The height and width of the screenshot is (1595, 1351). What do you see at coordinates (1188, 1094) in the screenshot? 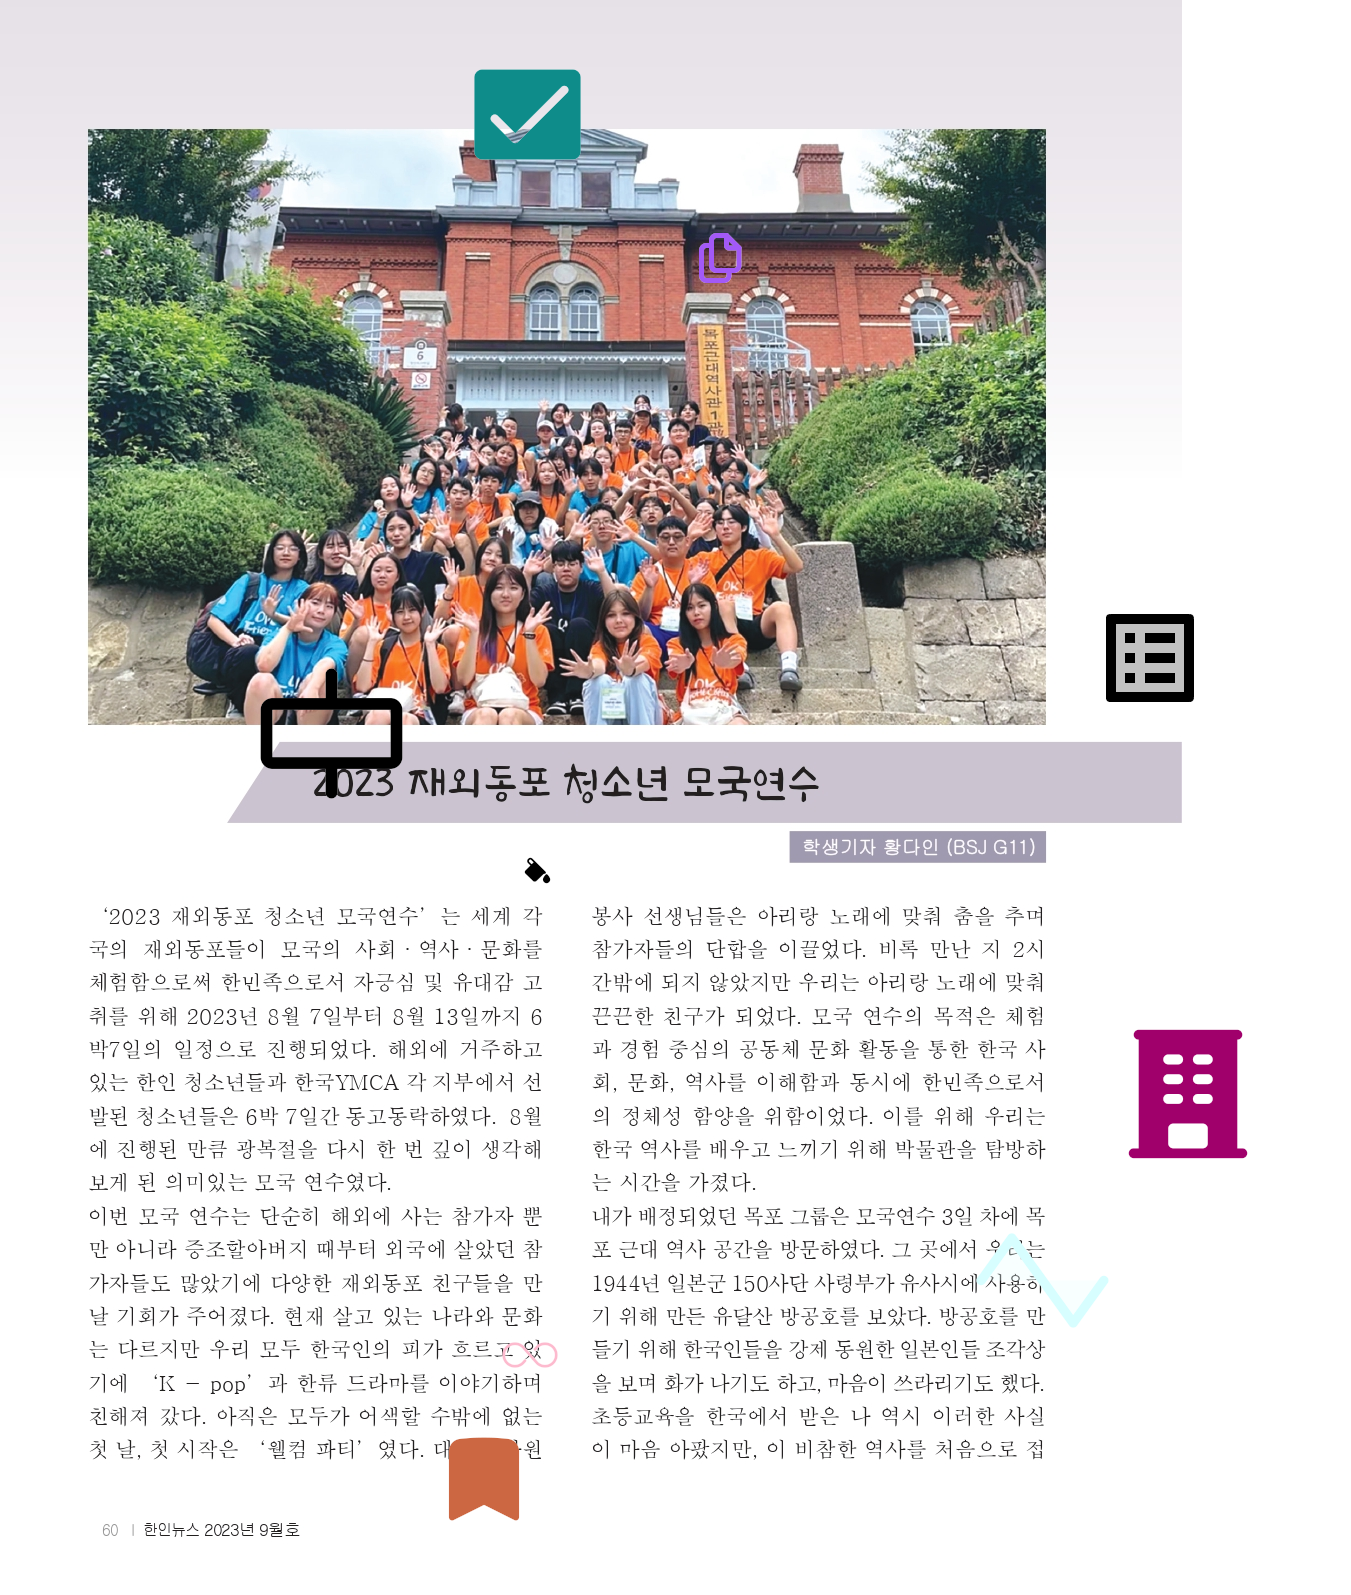
I see `view office or workplace information` at bounding box center [1188, 1094].